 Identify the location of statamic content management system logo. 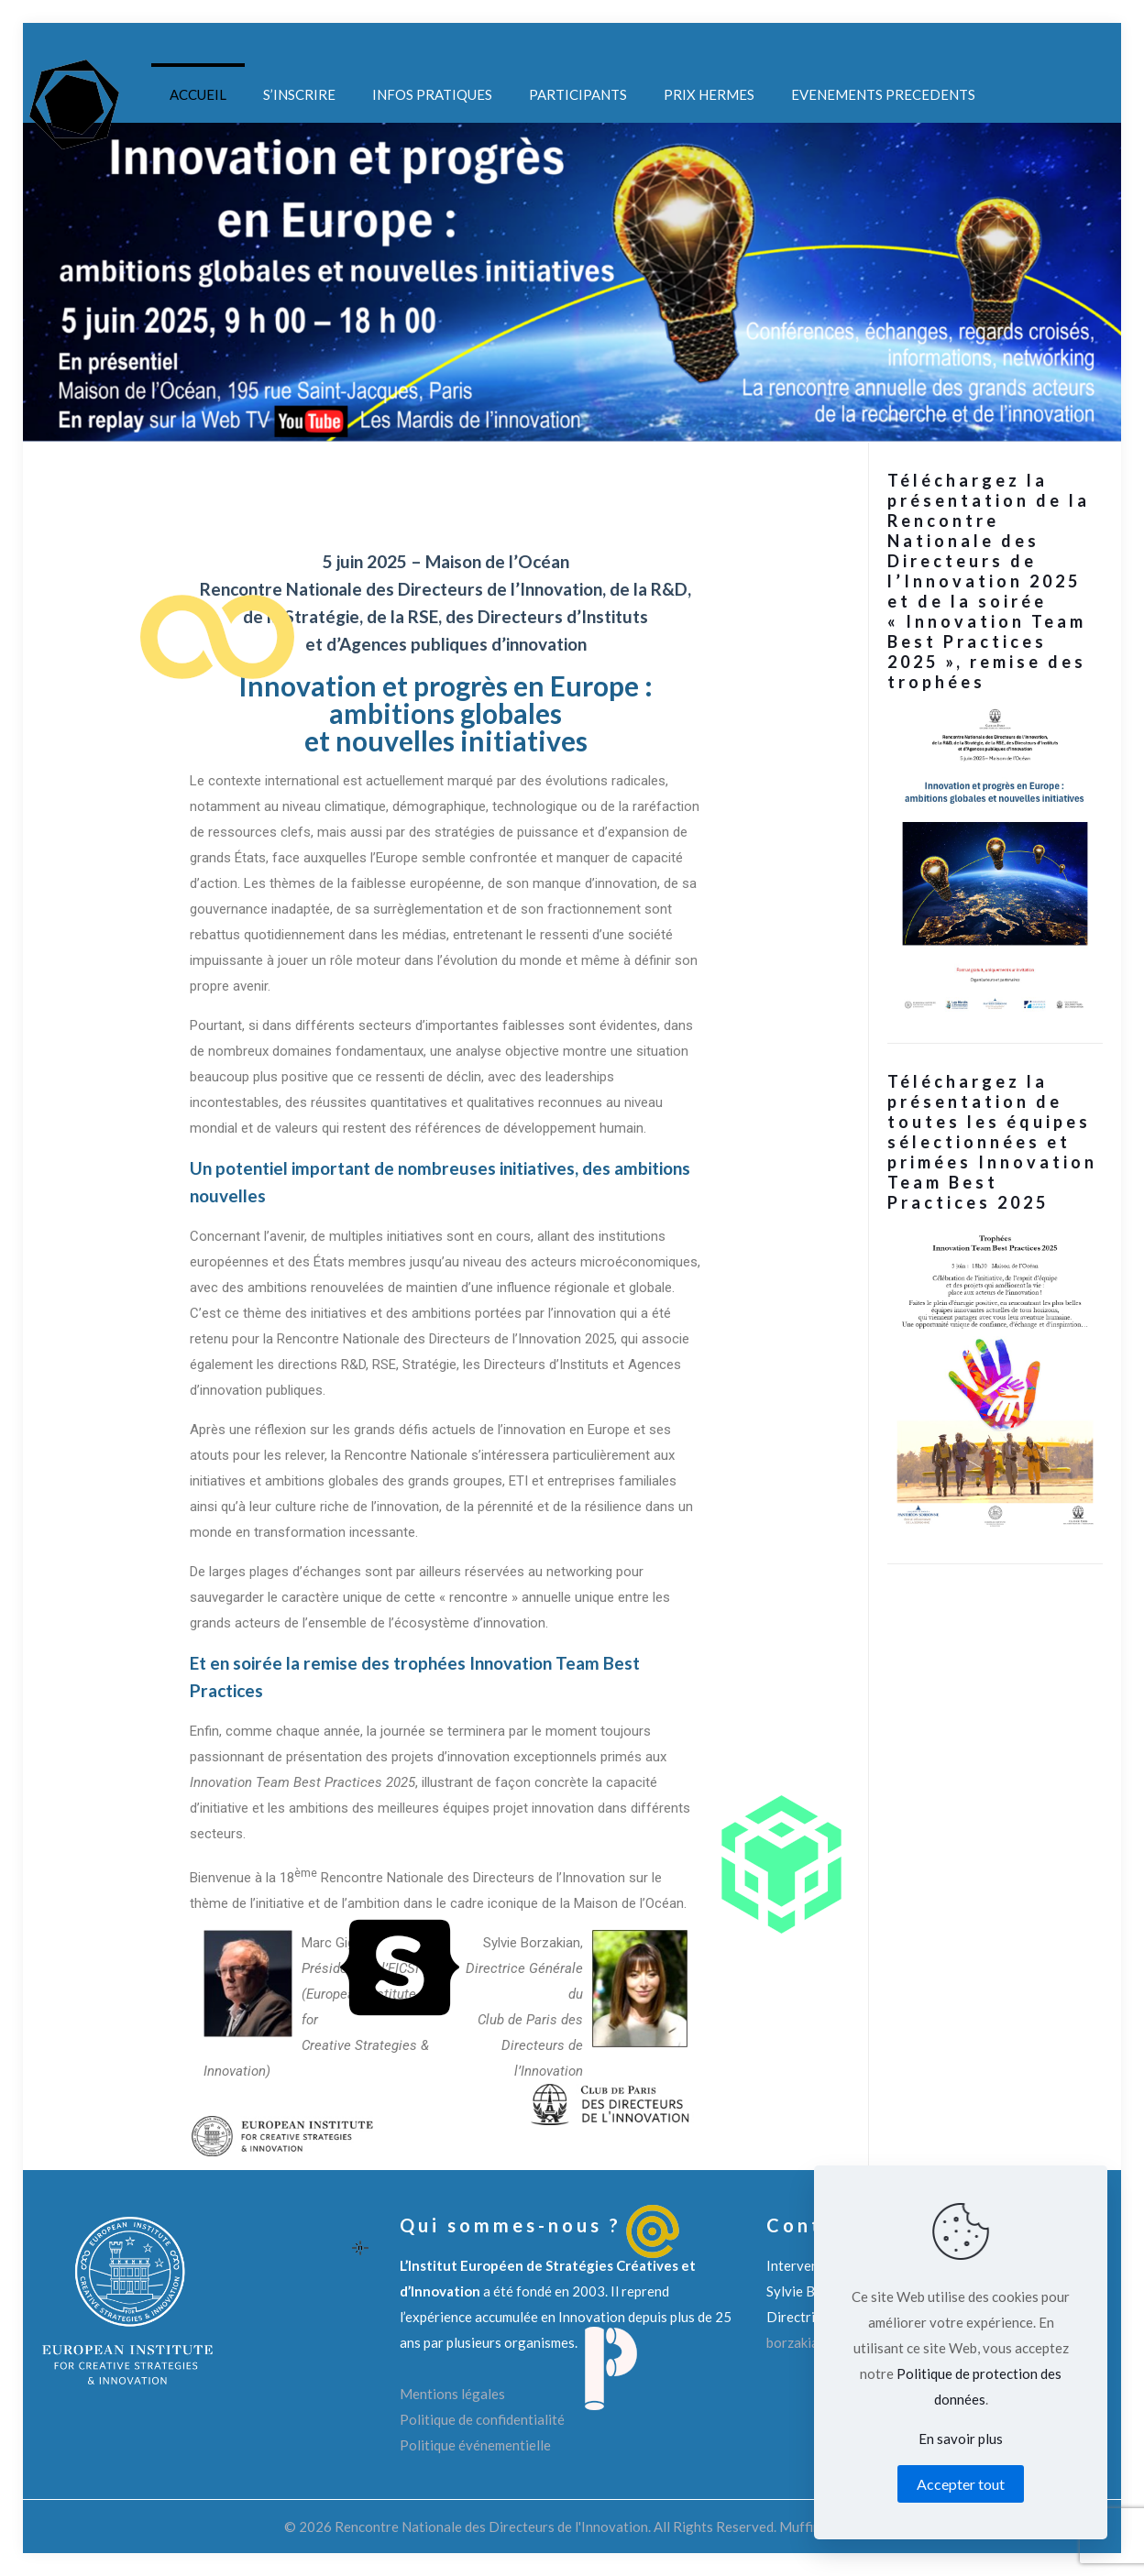
(400, 1968).